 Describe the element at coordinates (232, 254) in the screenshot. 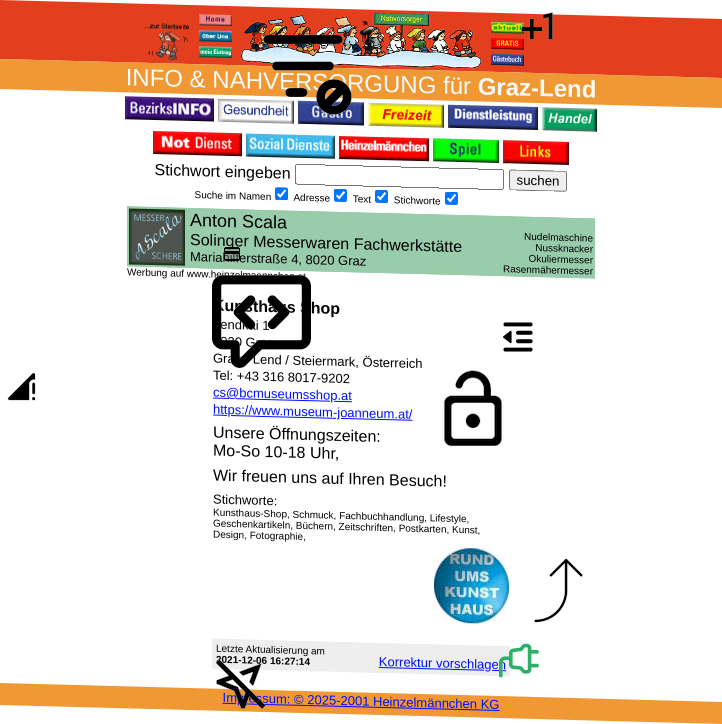

I see `access payment methods` at that location.